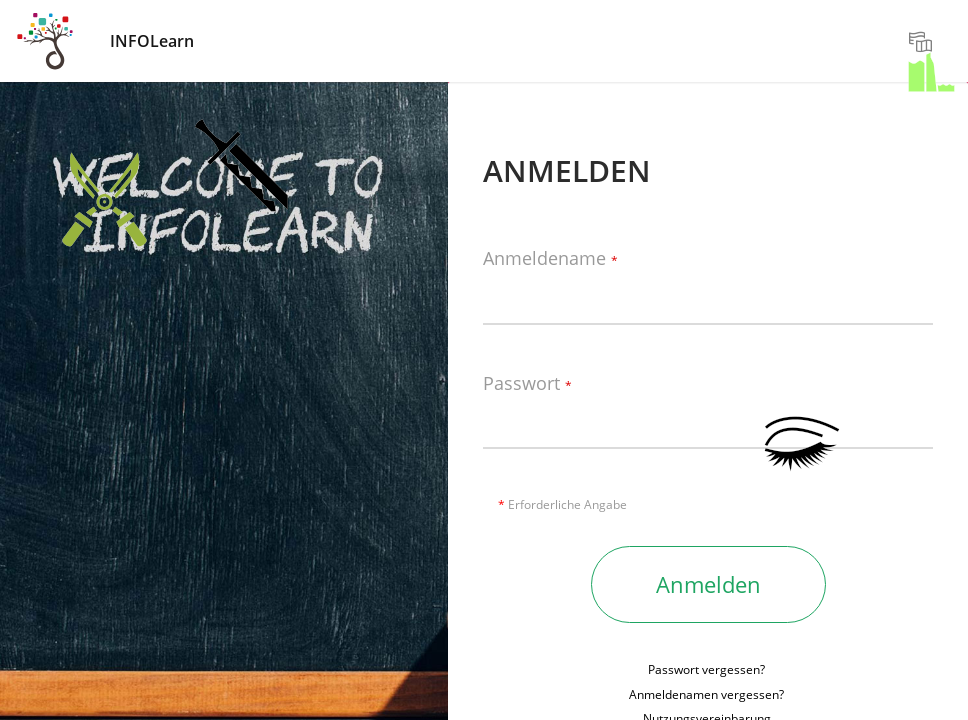 The width and height of the screenshot is (968, 720). What do you see at coordinates (104, 198) in the screenshot?
I see `trim or cut selected content` at bounding box center [104, 198].